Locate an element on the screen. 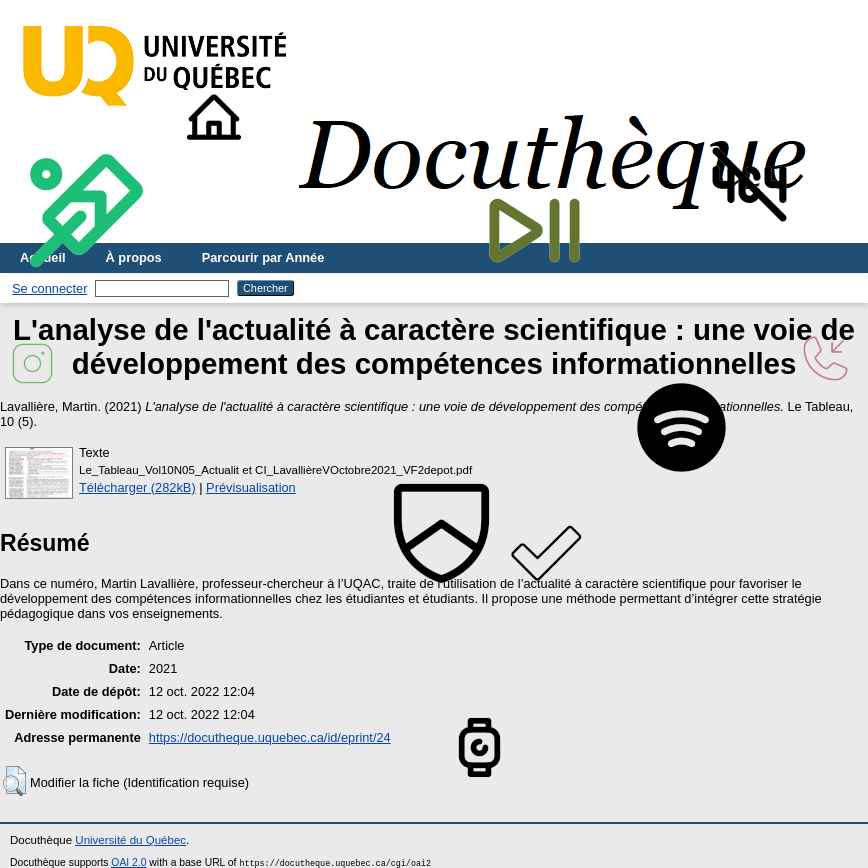 This screenshot has height=868, width=868. confirm or submit an action is located at coordinates (545, 552).